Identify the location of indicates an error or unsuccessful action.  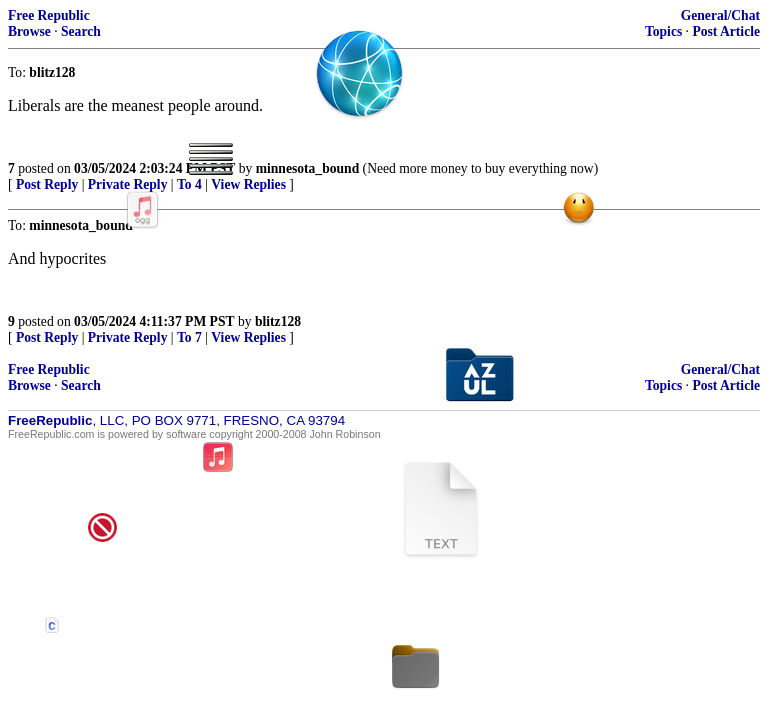
(579, 209).